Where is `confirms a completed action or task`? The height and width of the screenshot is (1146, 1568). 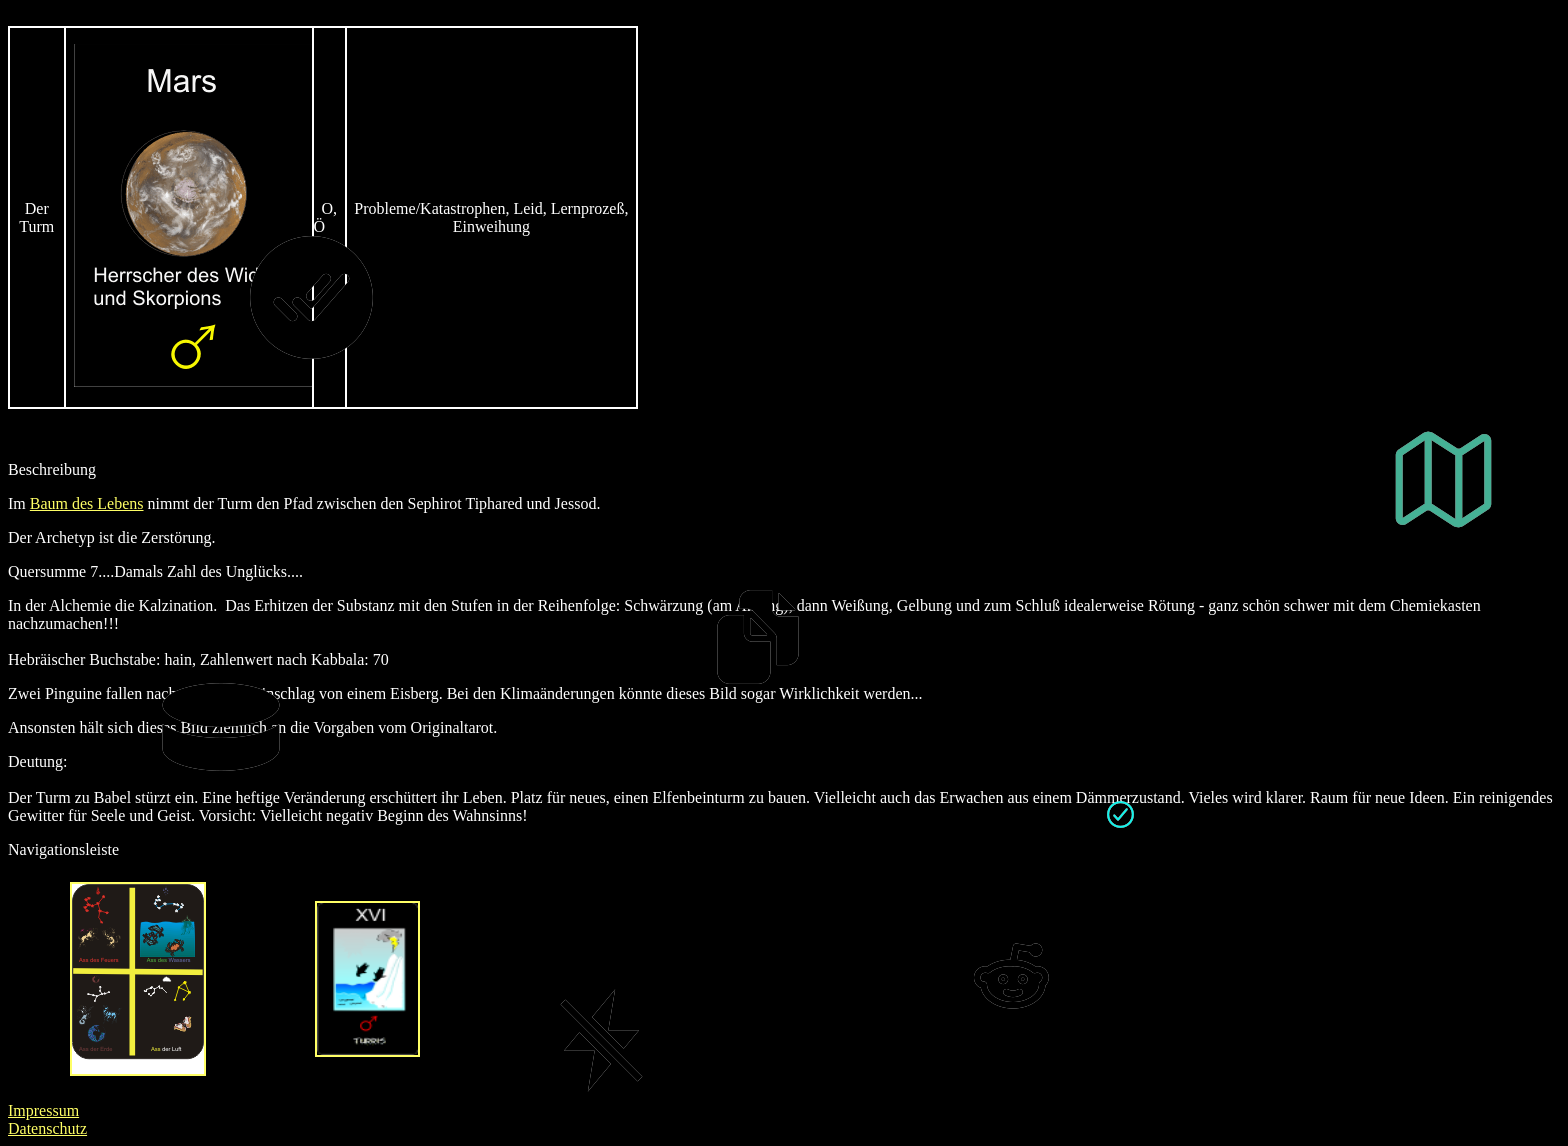 confirms a completed action or task is located at coordinates (1120, 814).